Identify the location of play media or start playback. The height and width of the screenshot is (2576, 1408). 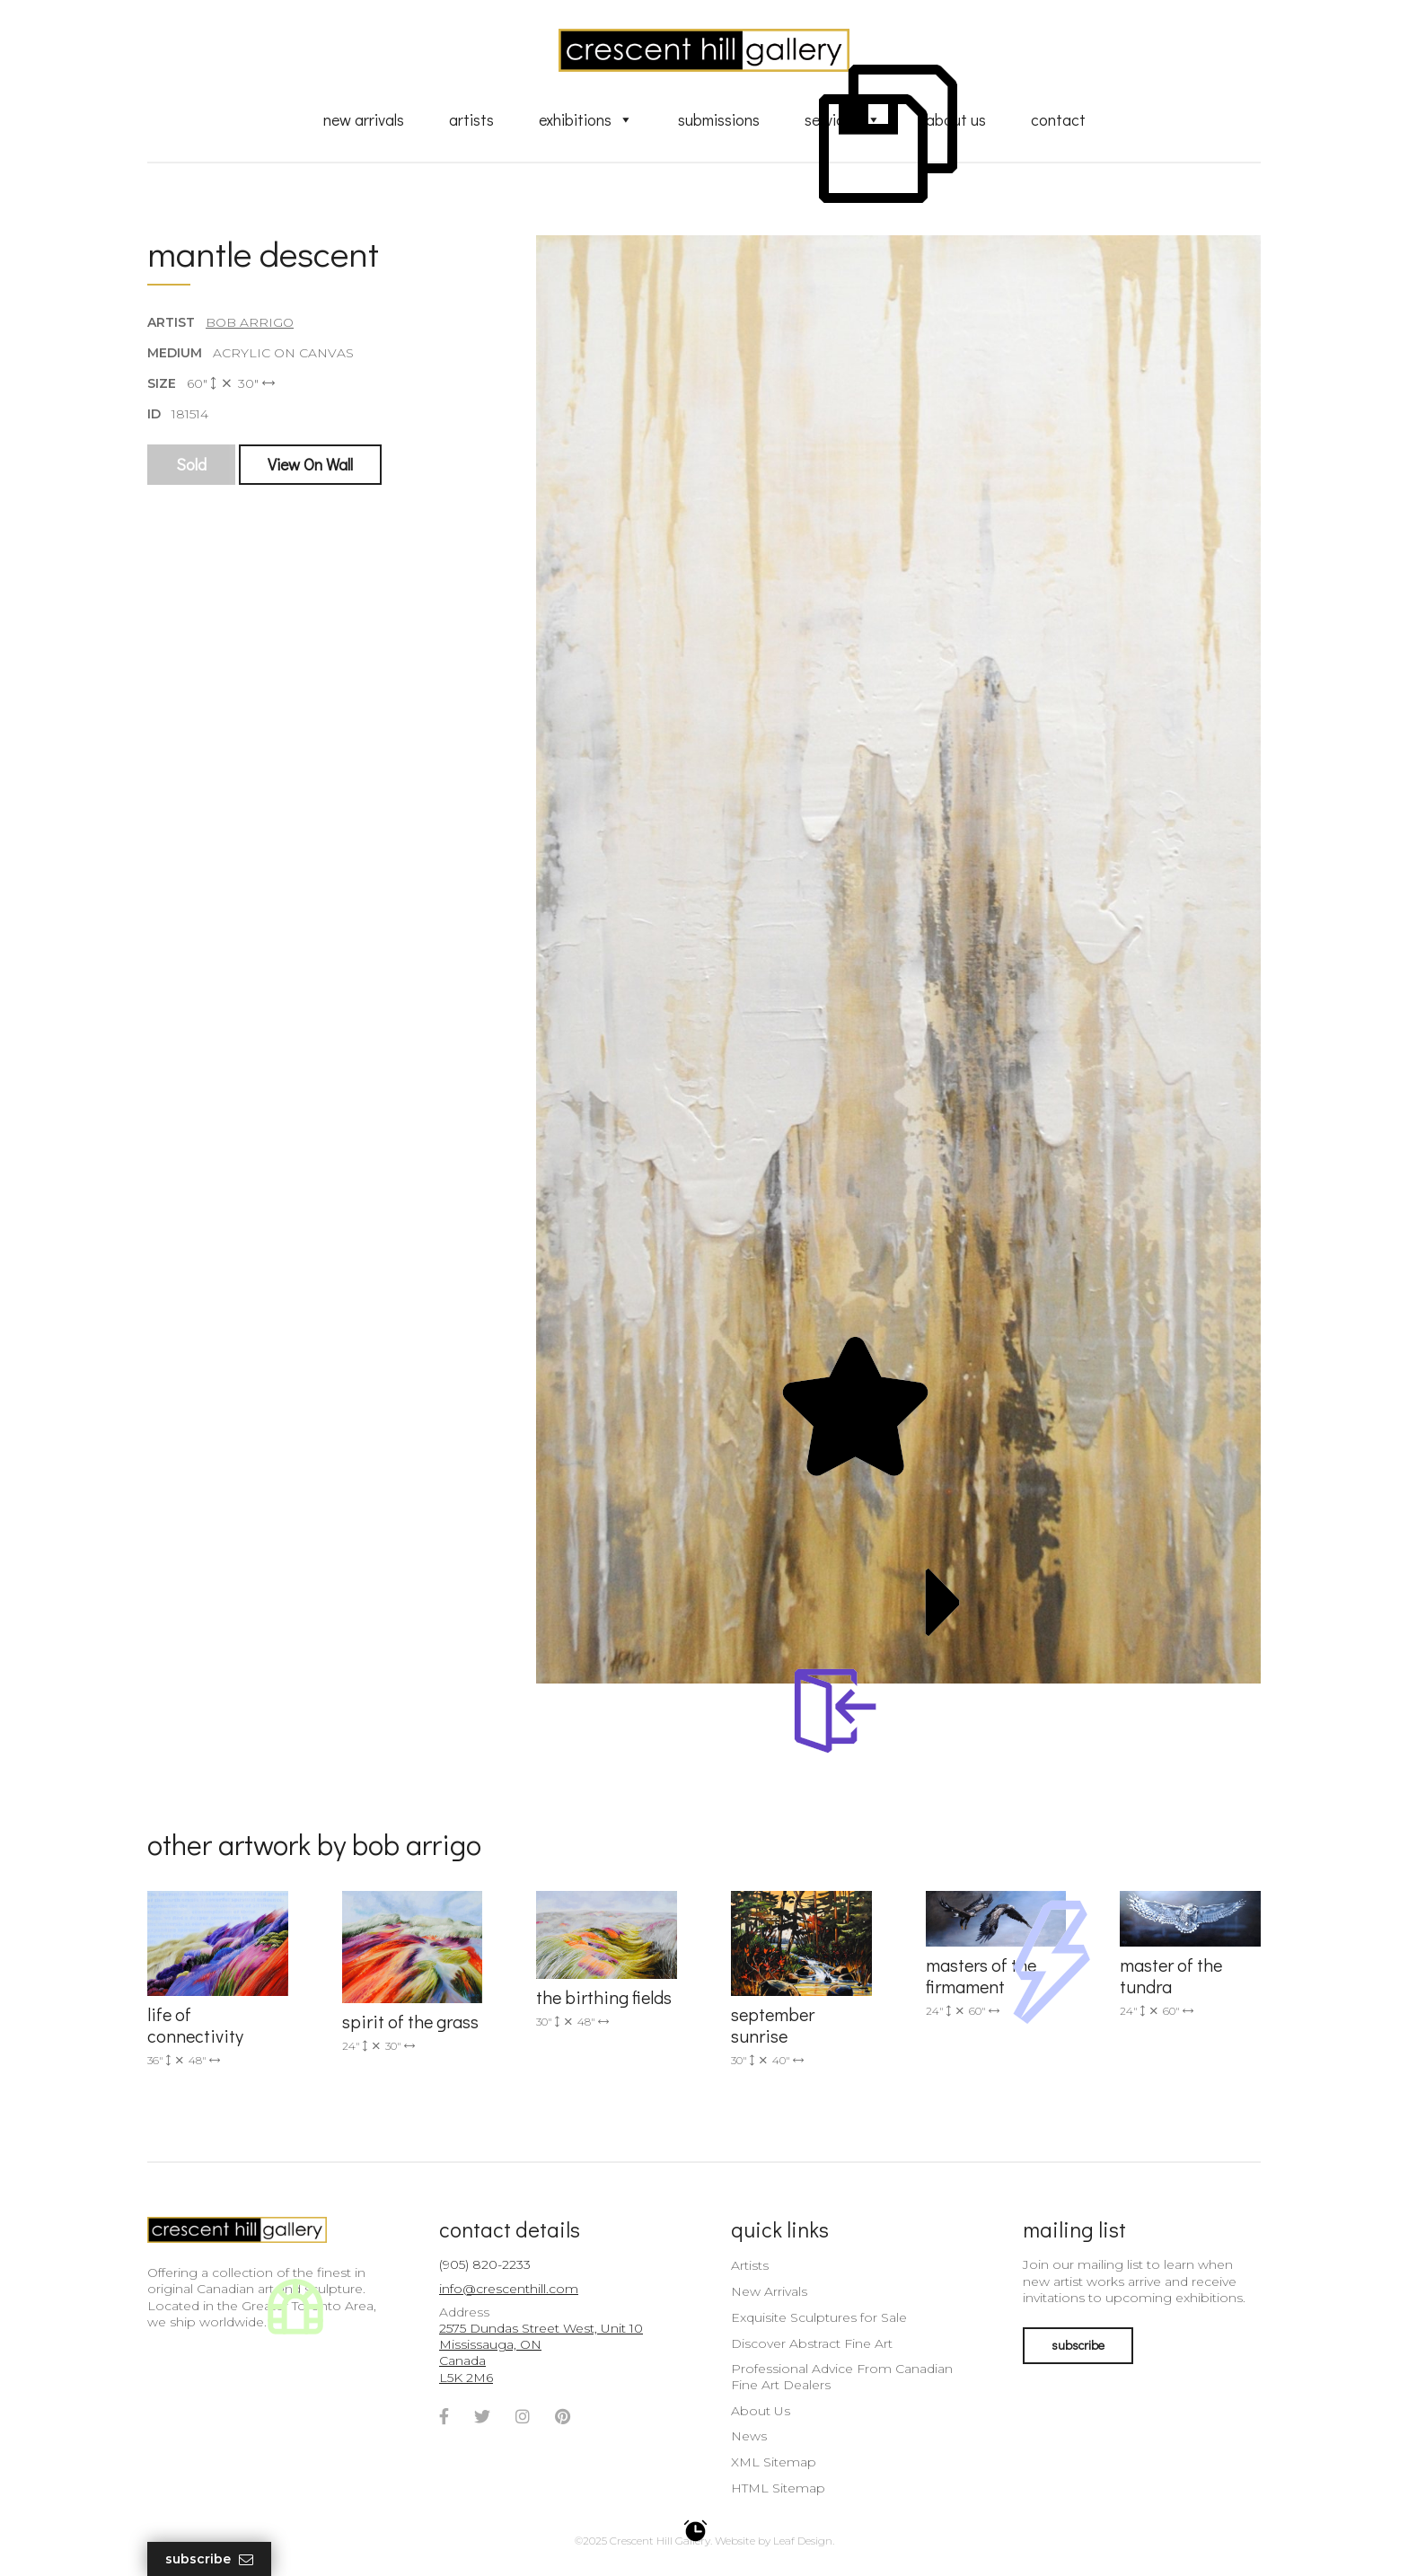
(942, 1602).